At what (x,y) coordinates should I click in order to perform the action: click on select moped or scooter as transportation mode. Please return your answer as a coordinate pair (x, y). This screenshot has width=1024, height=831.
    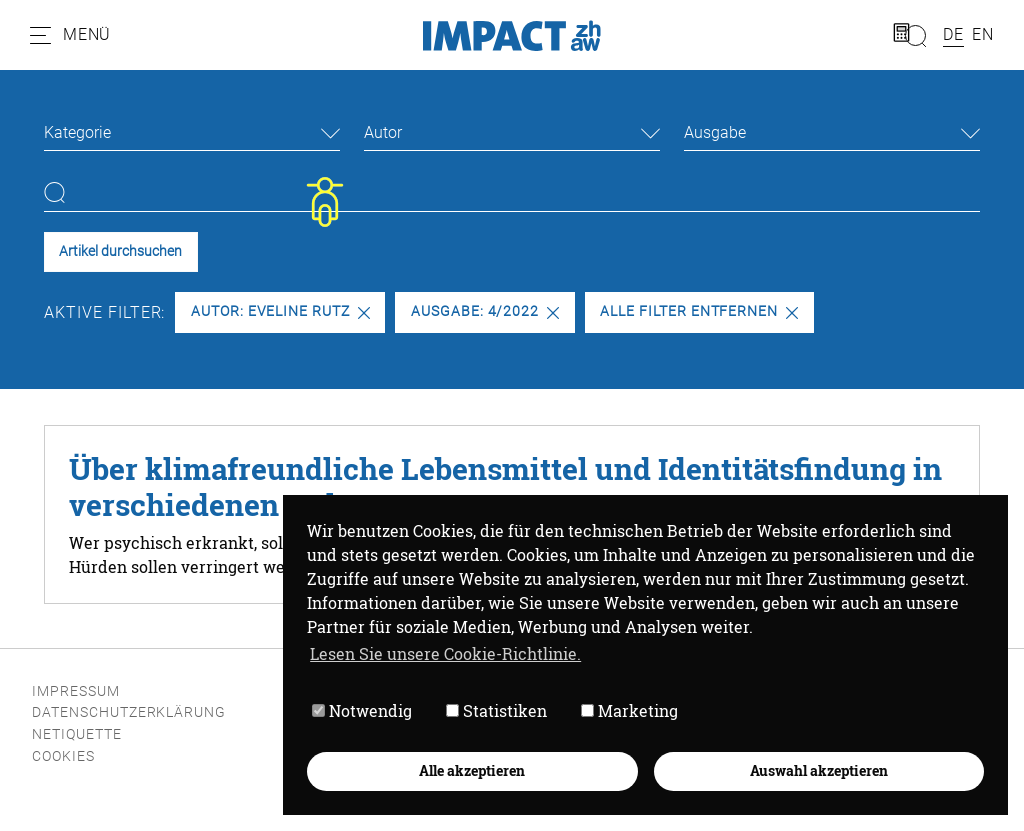
    Looking at the image, I should click on (325, 202).